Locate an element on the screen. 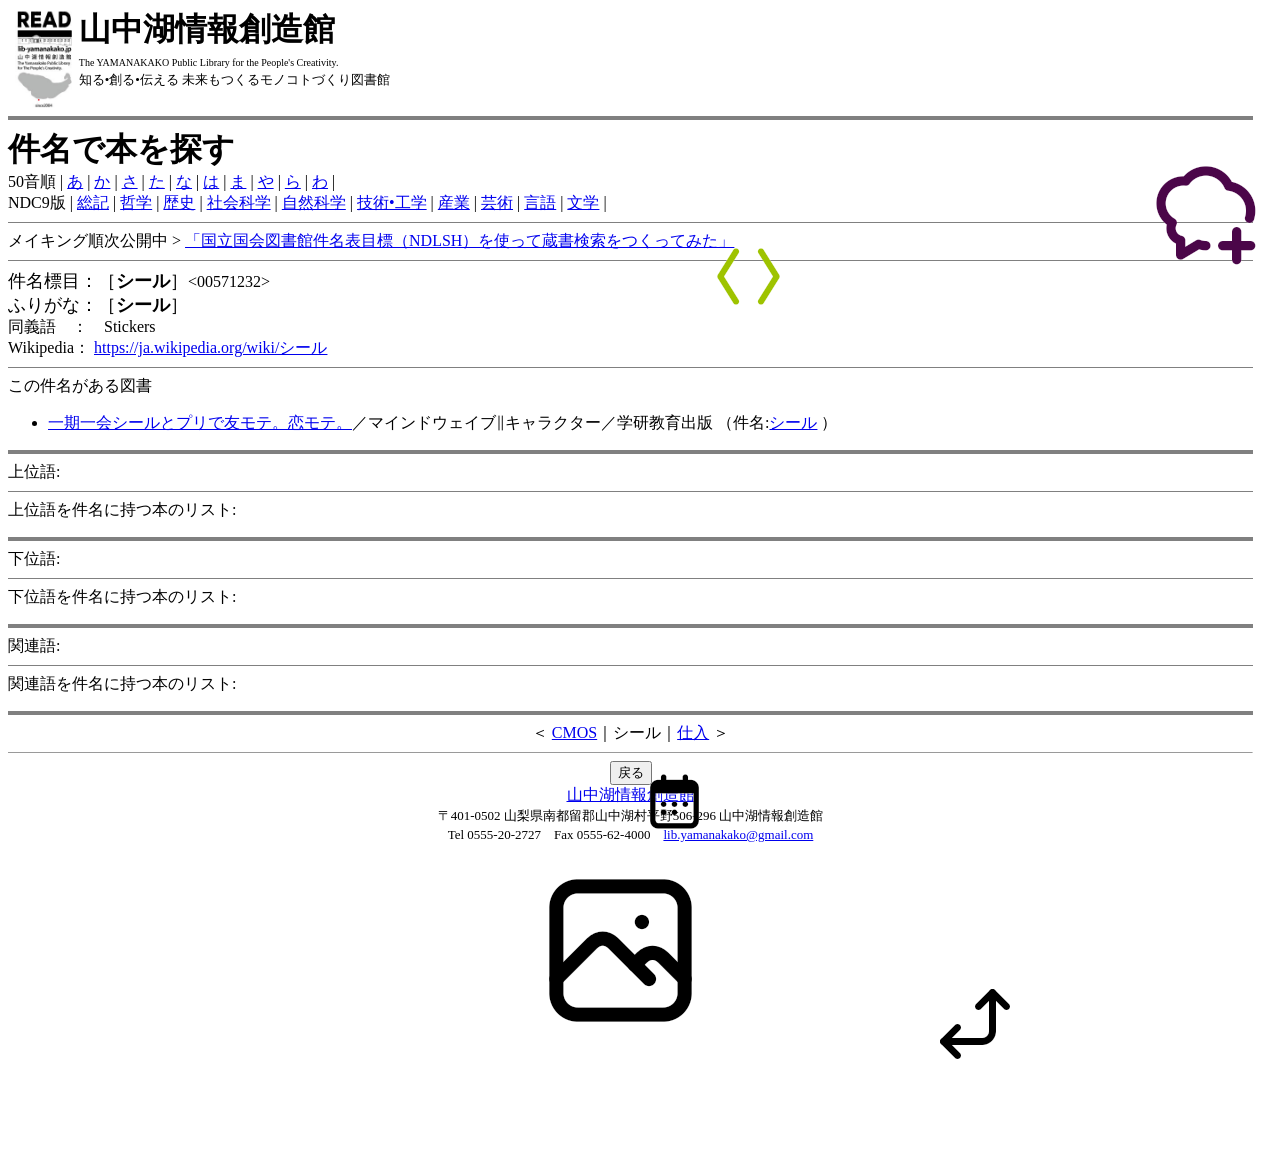 The height and width of the screenshot is (1150, 1261). view photos or images is located at coordinates (620, 950).